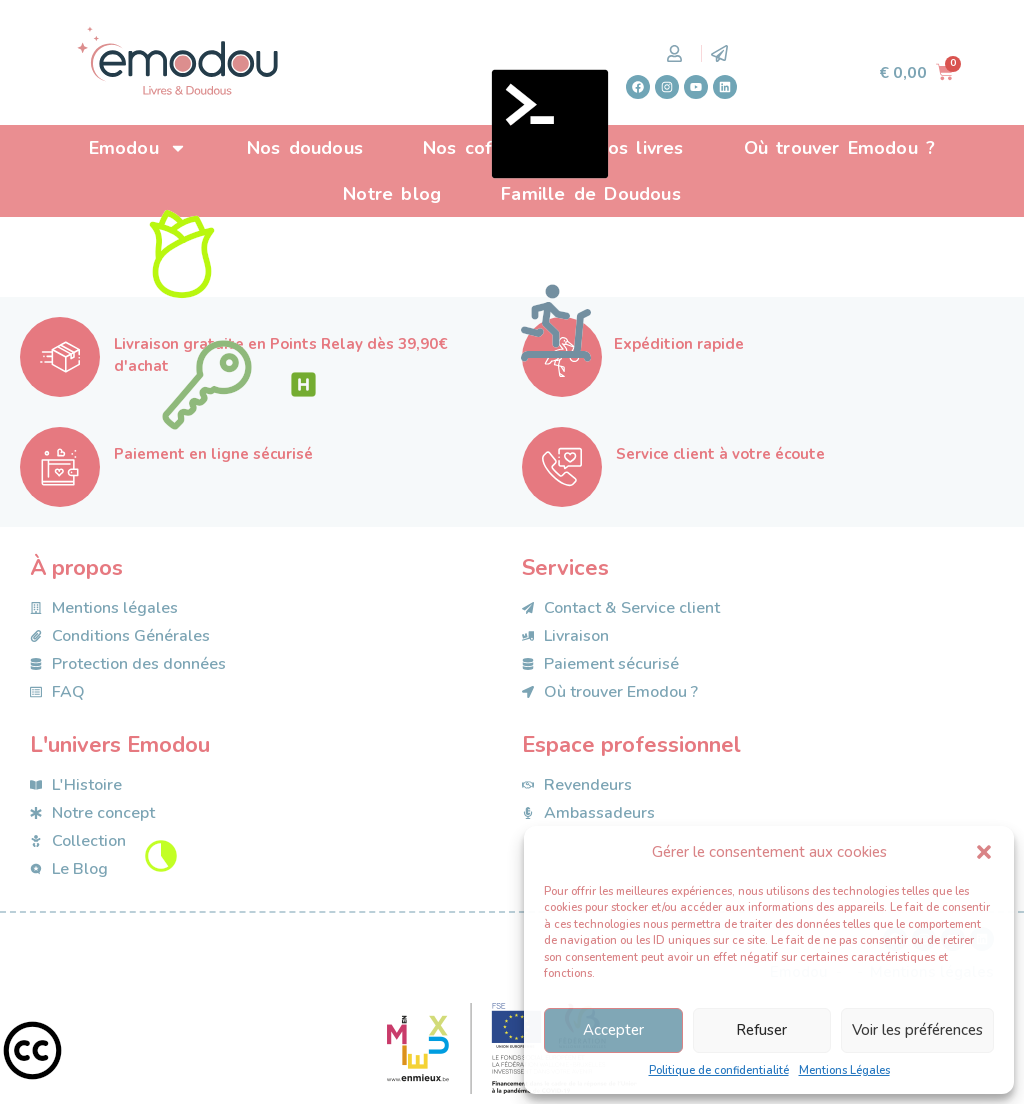 The width and height of the screenshot is (1024, 1104). I want to click on add to favorites or wishlist, so click(182, 254).